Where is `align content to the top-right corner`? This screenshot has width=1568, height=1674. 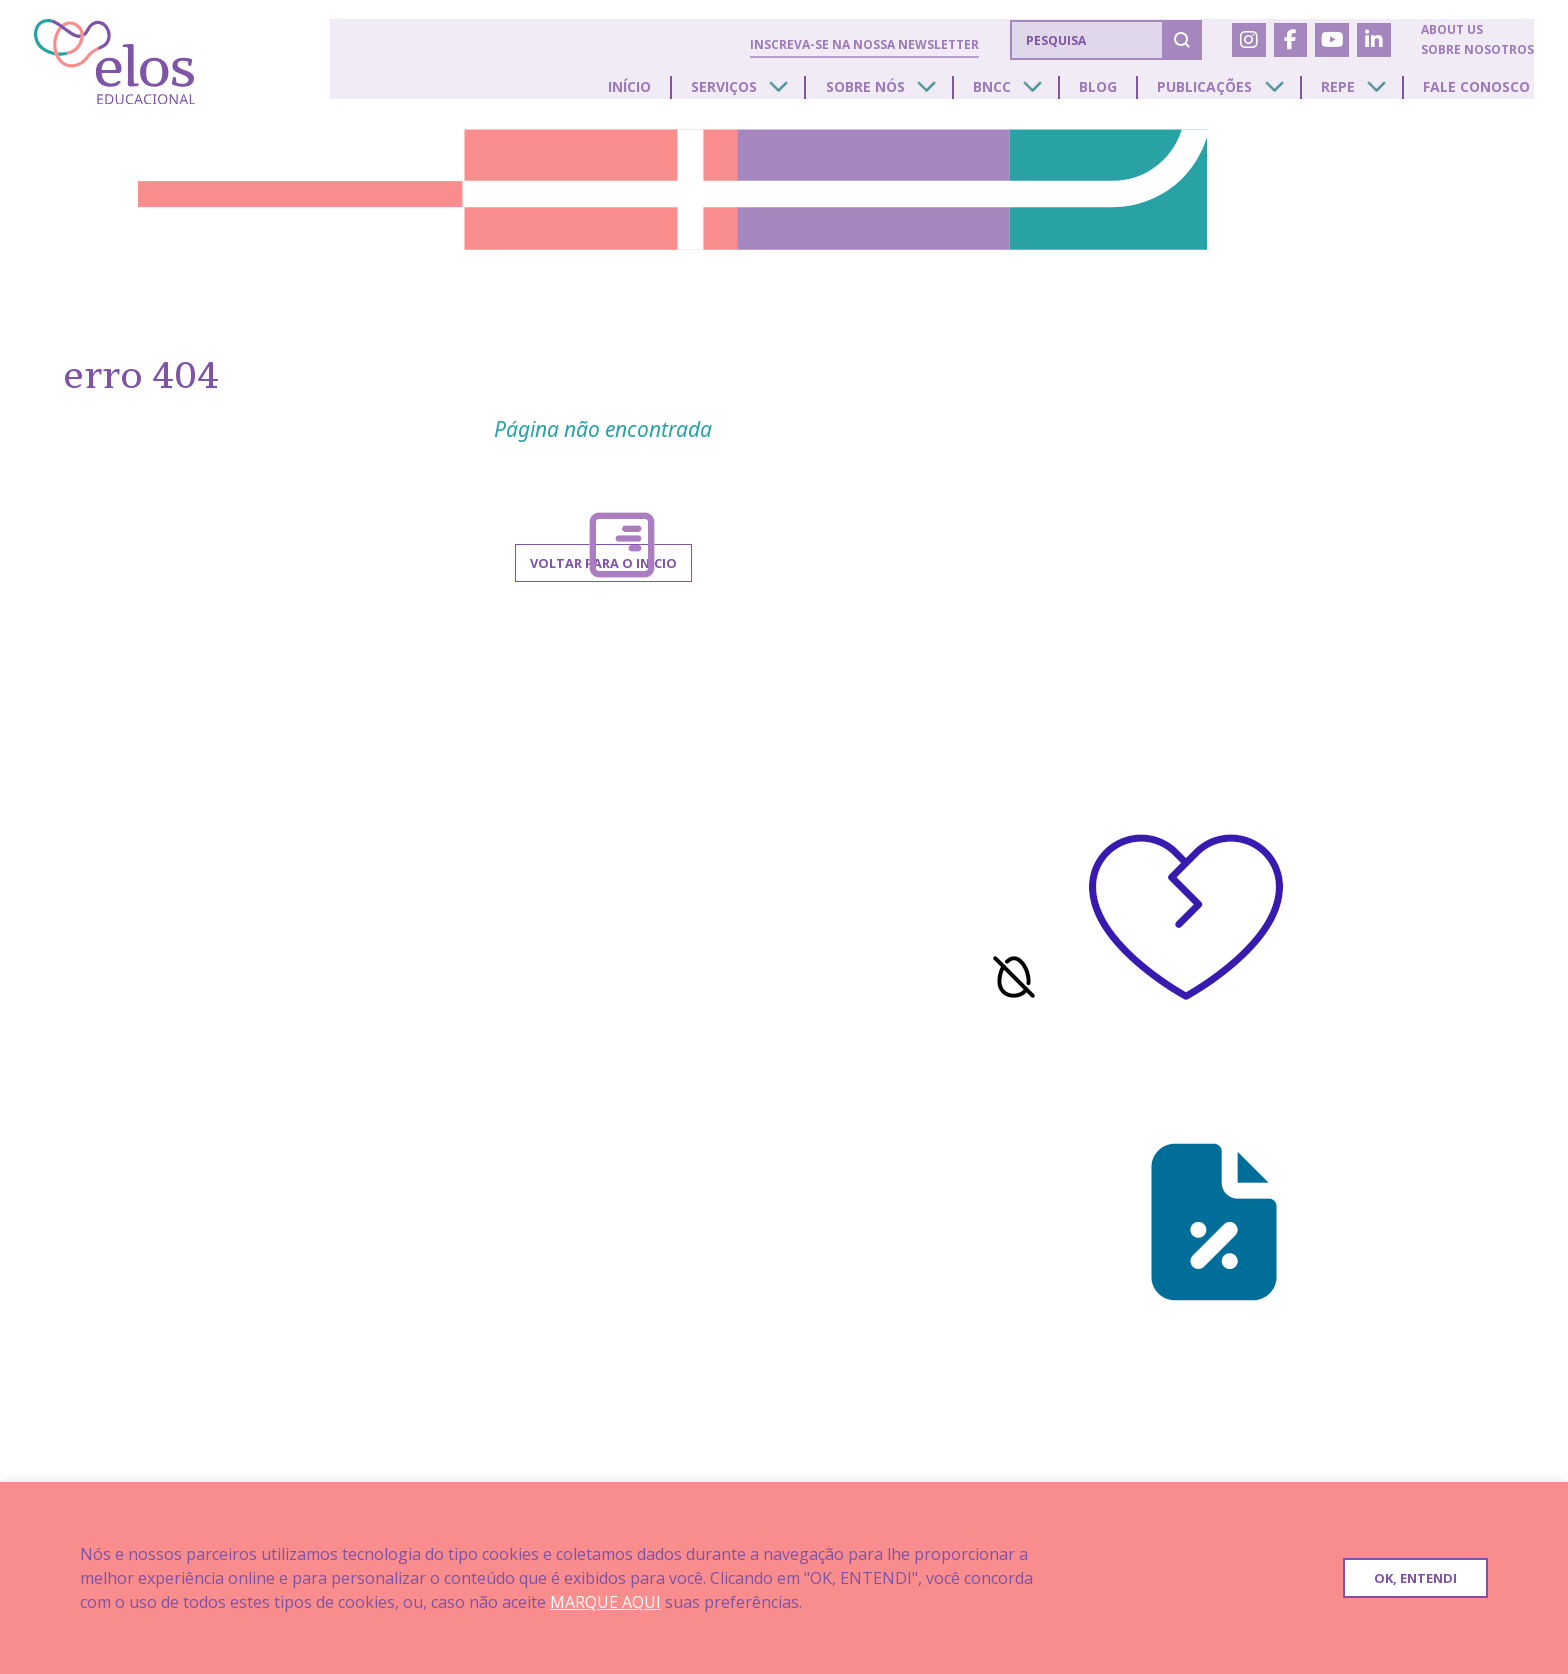
align content to the top-right corner is located at coordinates (622, 545).